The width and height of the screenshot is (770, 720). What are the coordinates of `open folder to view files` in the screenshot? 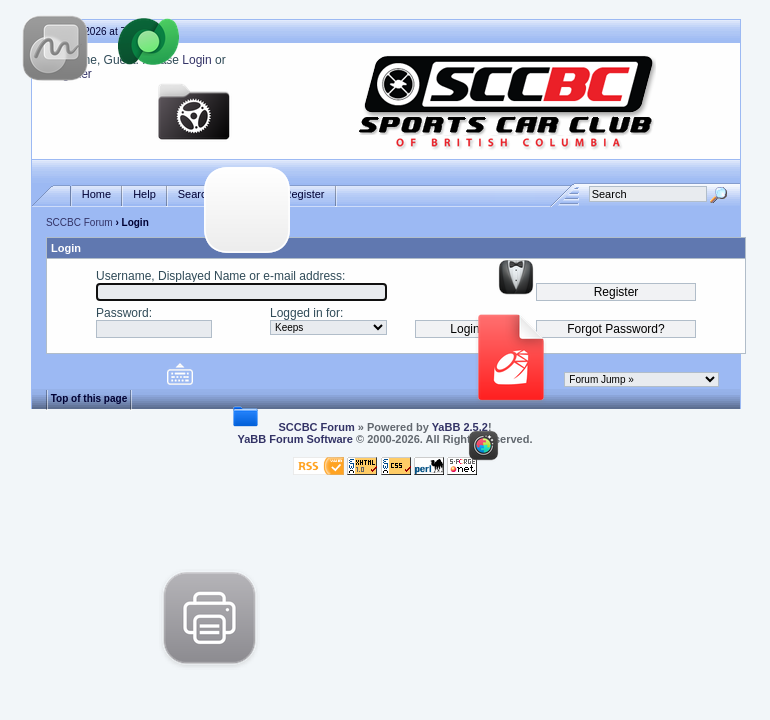 It's located at (245, 416).